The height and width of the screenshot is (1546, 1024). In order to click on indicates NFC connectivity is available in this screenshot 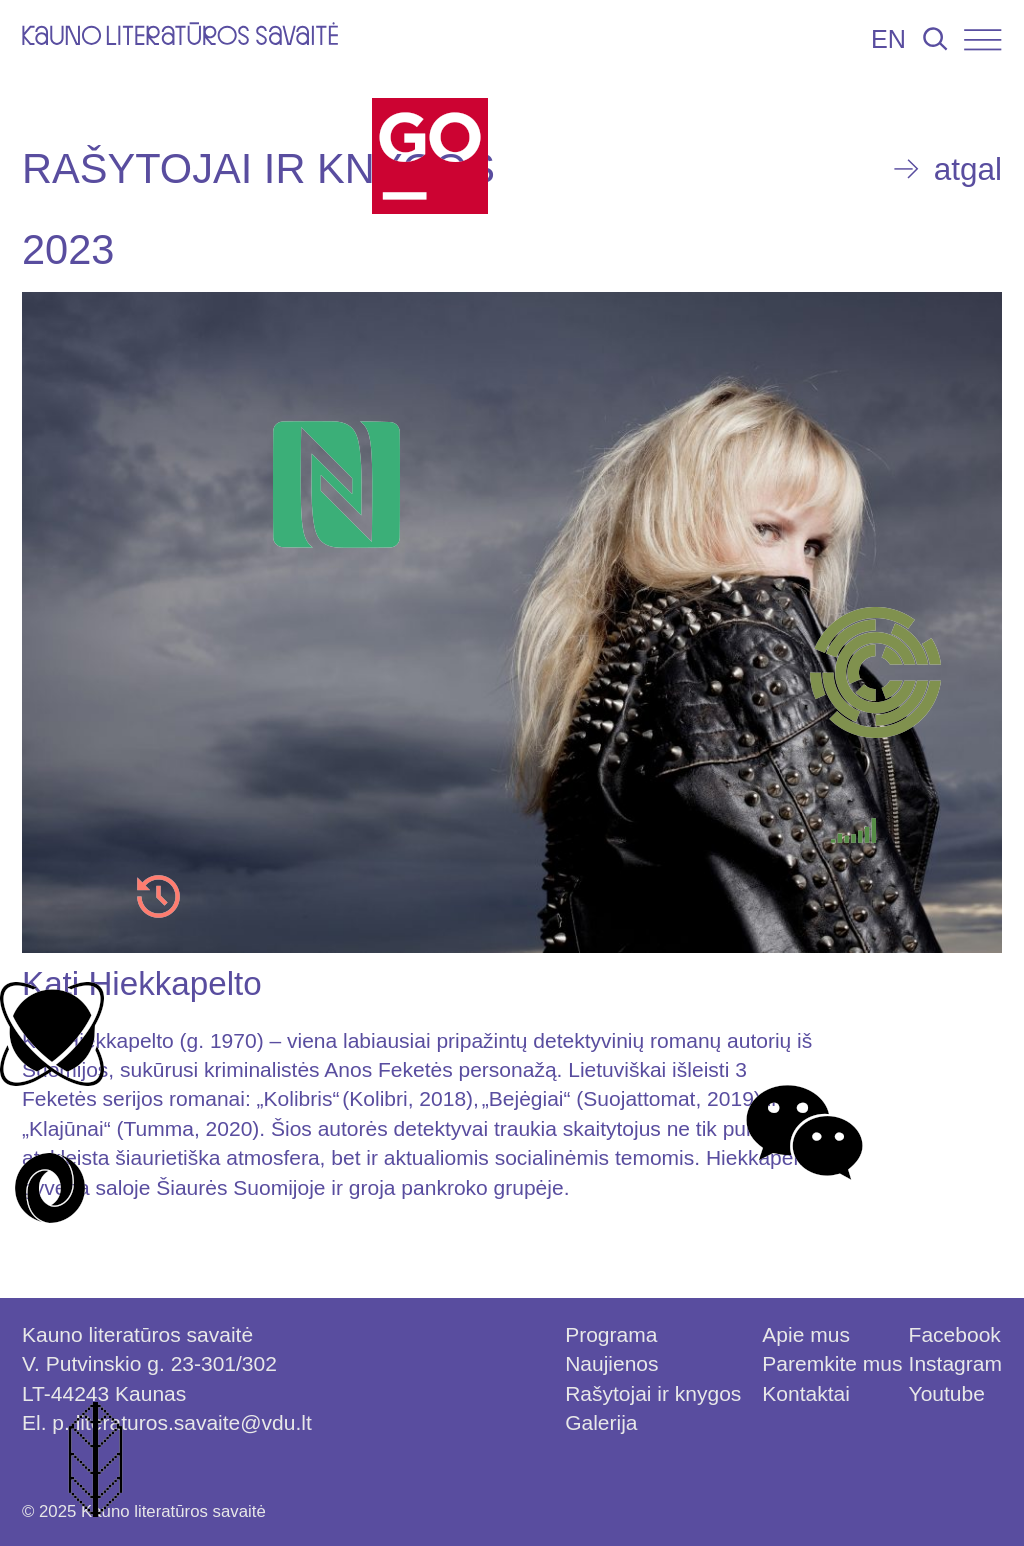, I will do `click(336, 484)`.